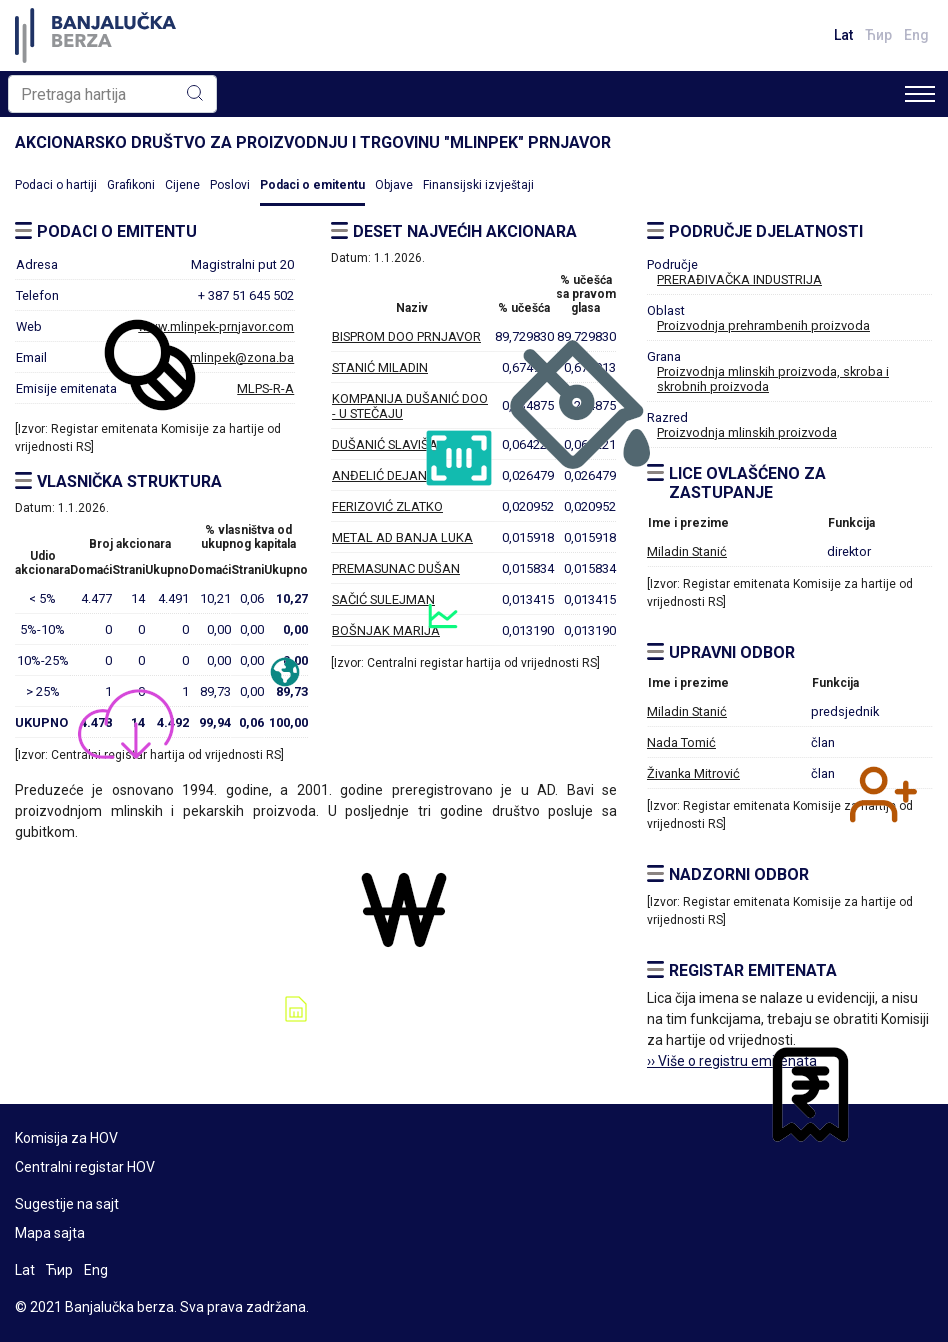 The image size is (948, 1342). Describe the element at coordinates (150, 365) in the screenshot. I see `subtract or remove a shape from selection` at that location.